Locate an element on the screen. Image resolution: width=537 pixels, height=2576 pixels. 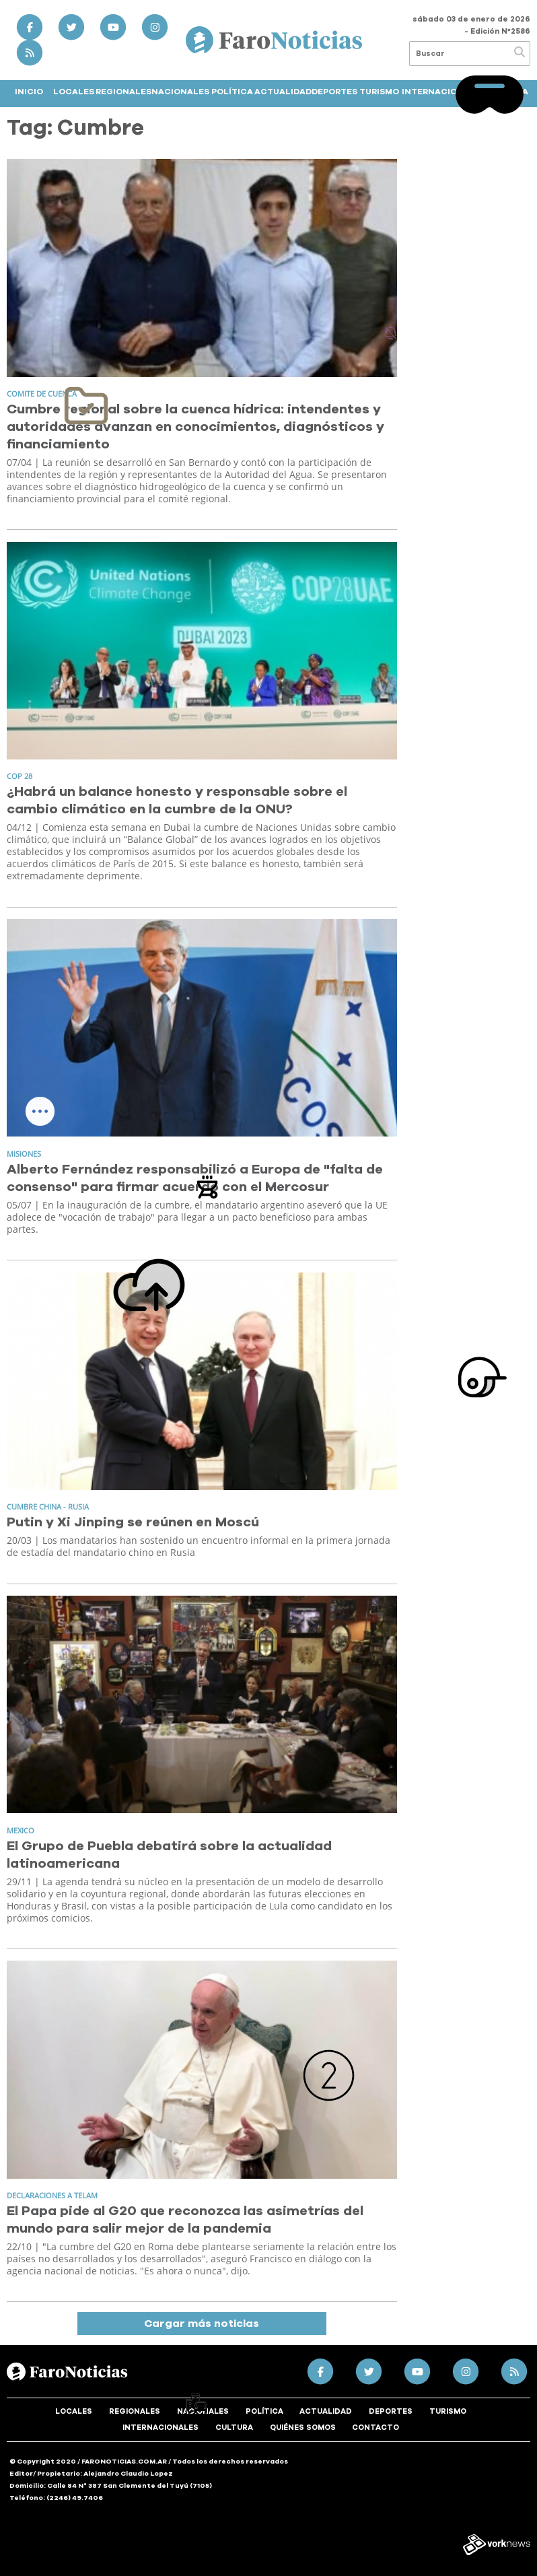
access grill or barbecue settings is located at coordinates (207, 1187).